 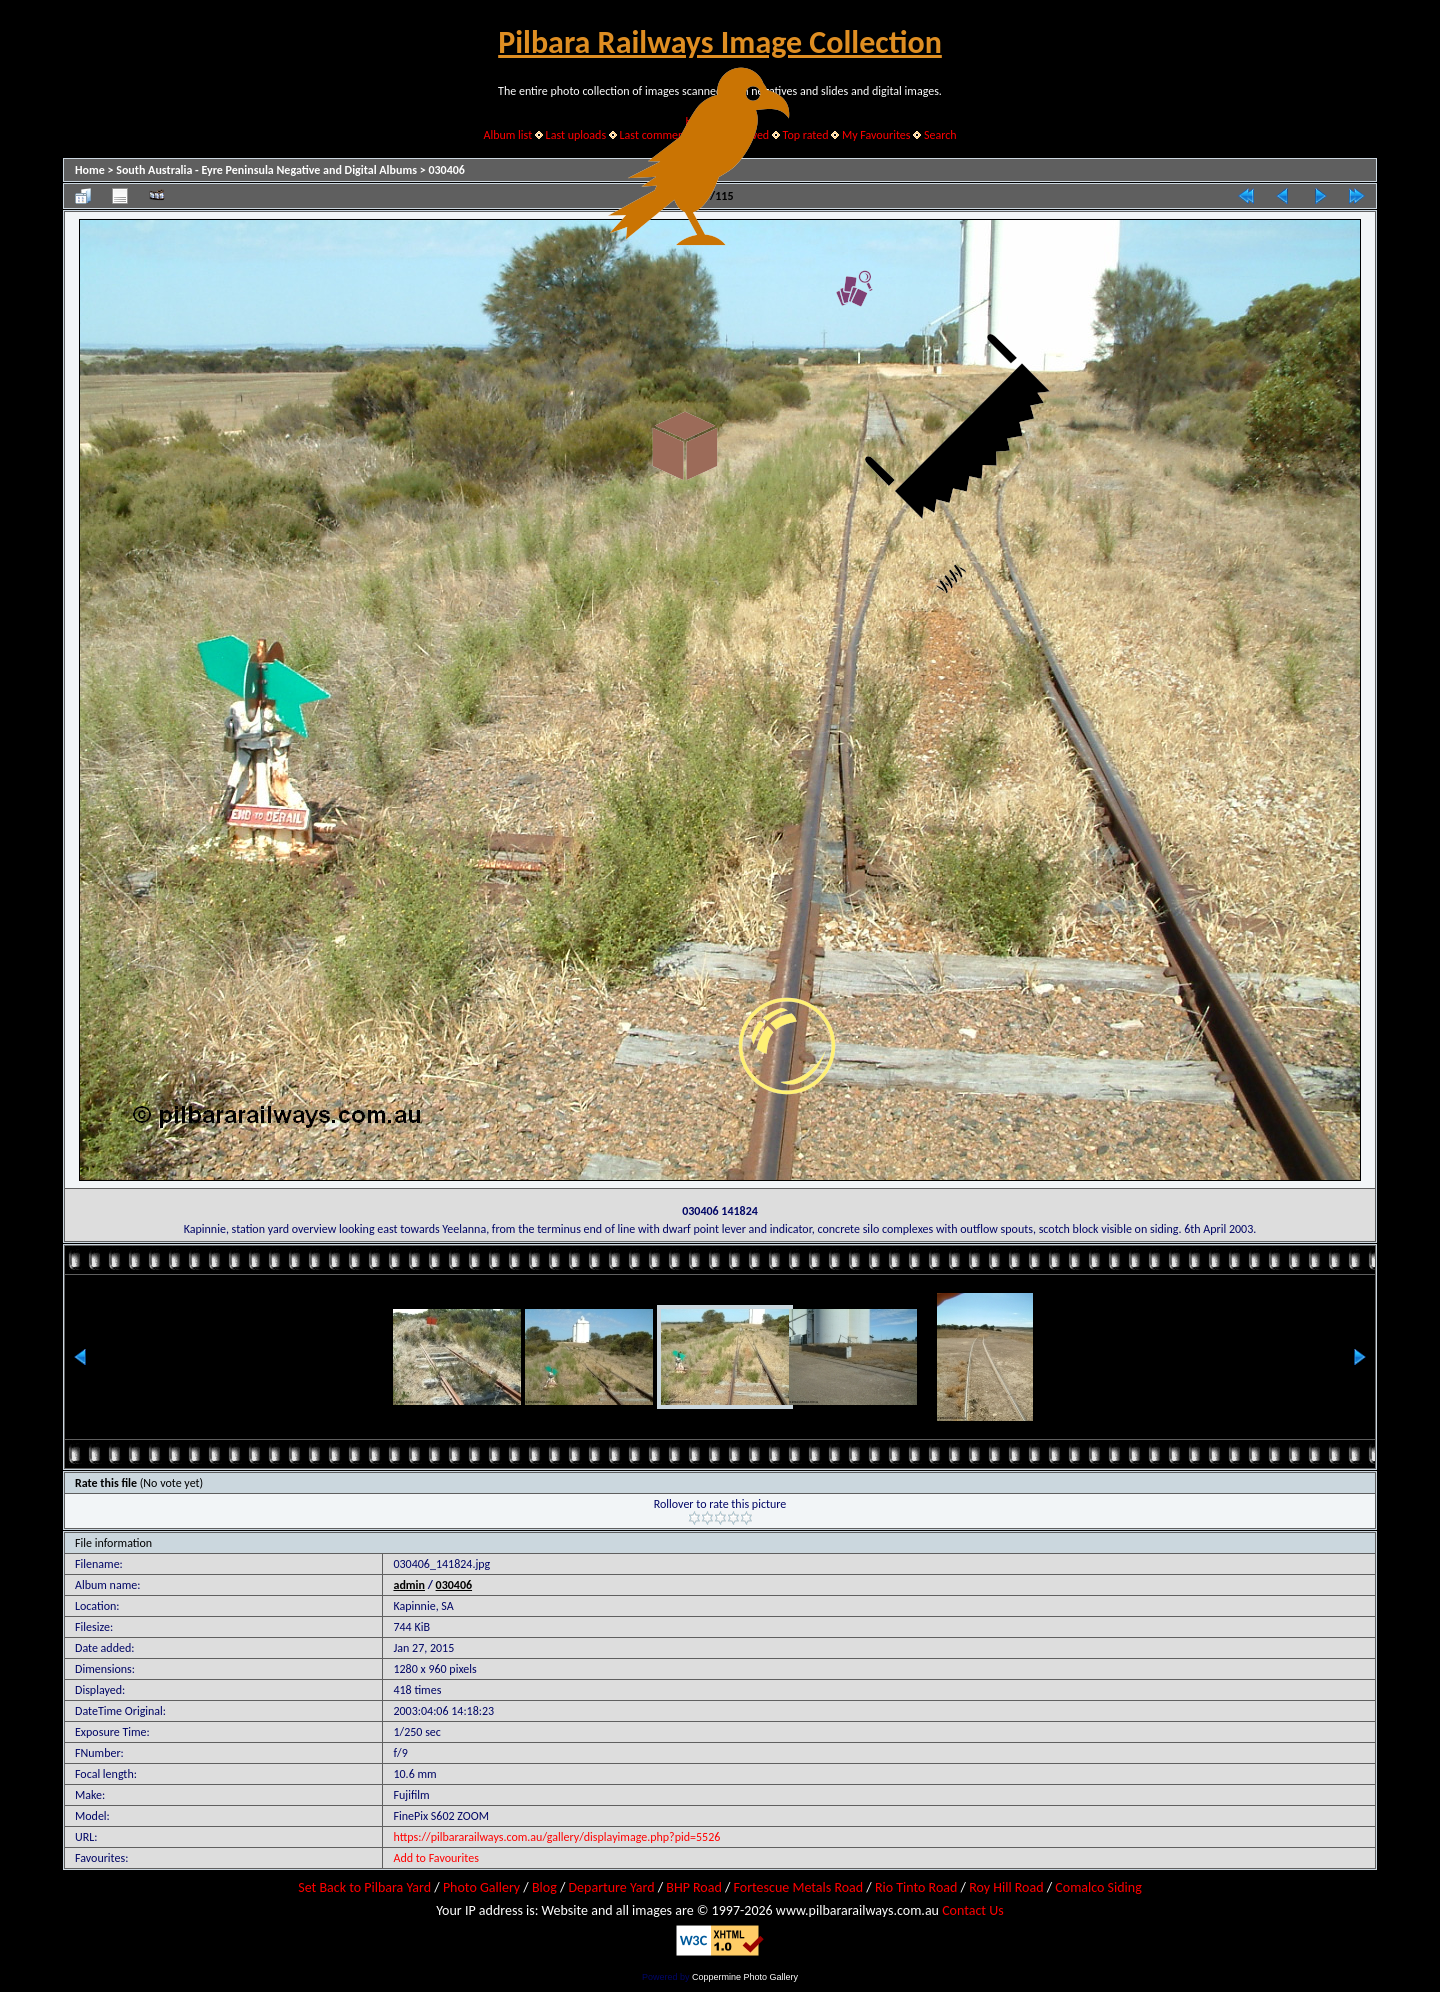 What do you see at coordinates (787, 1046) in the screenshot?
I see `a collectible orb or power-up item` at bounding box center [787, 1046].